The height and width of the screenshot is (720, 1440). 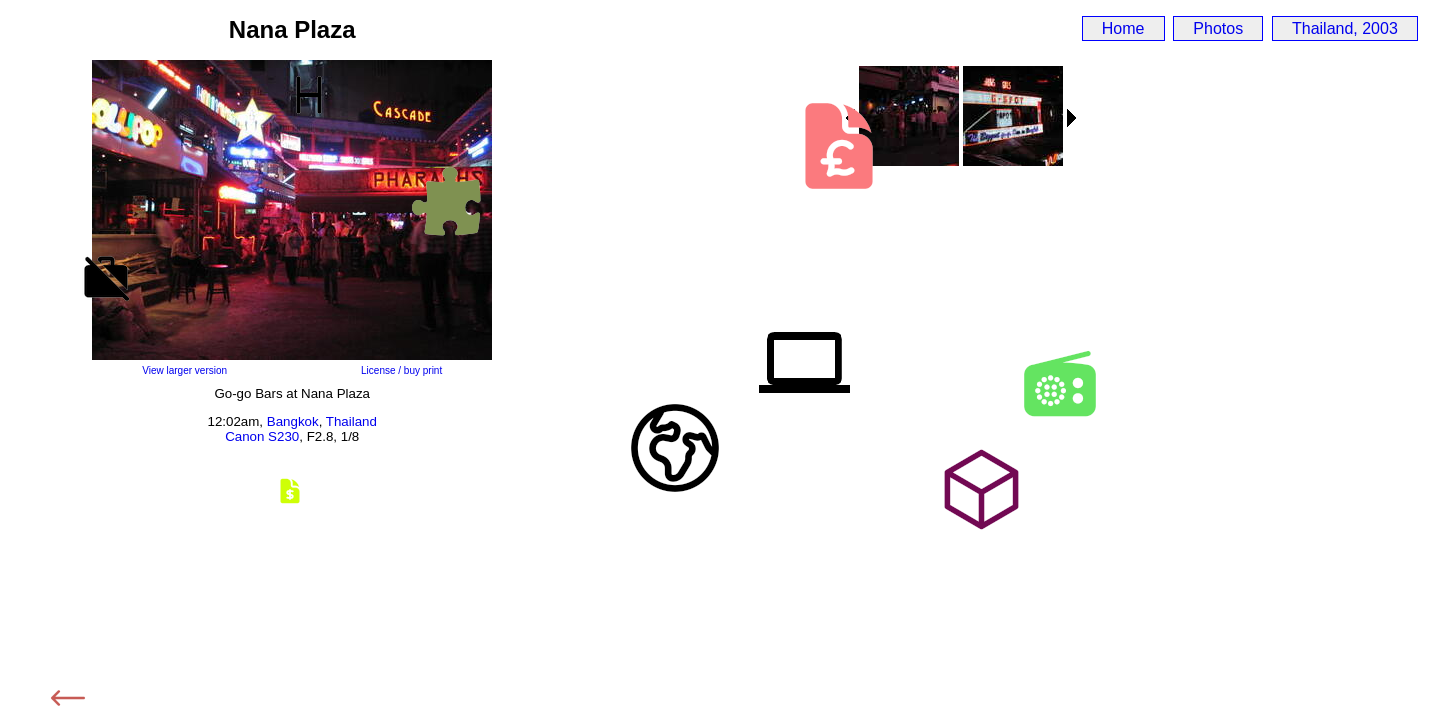 What do you see at coordinates (309, 95) in the screenshot?
I see `indicates a heading or header element` at bounding box center [309, 95].